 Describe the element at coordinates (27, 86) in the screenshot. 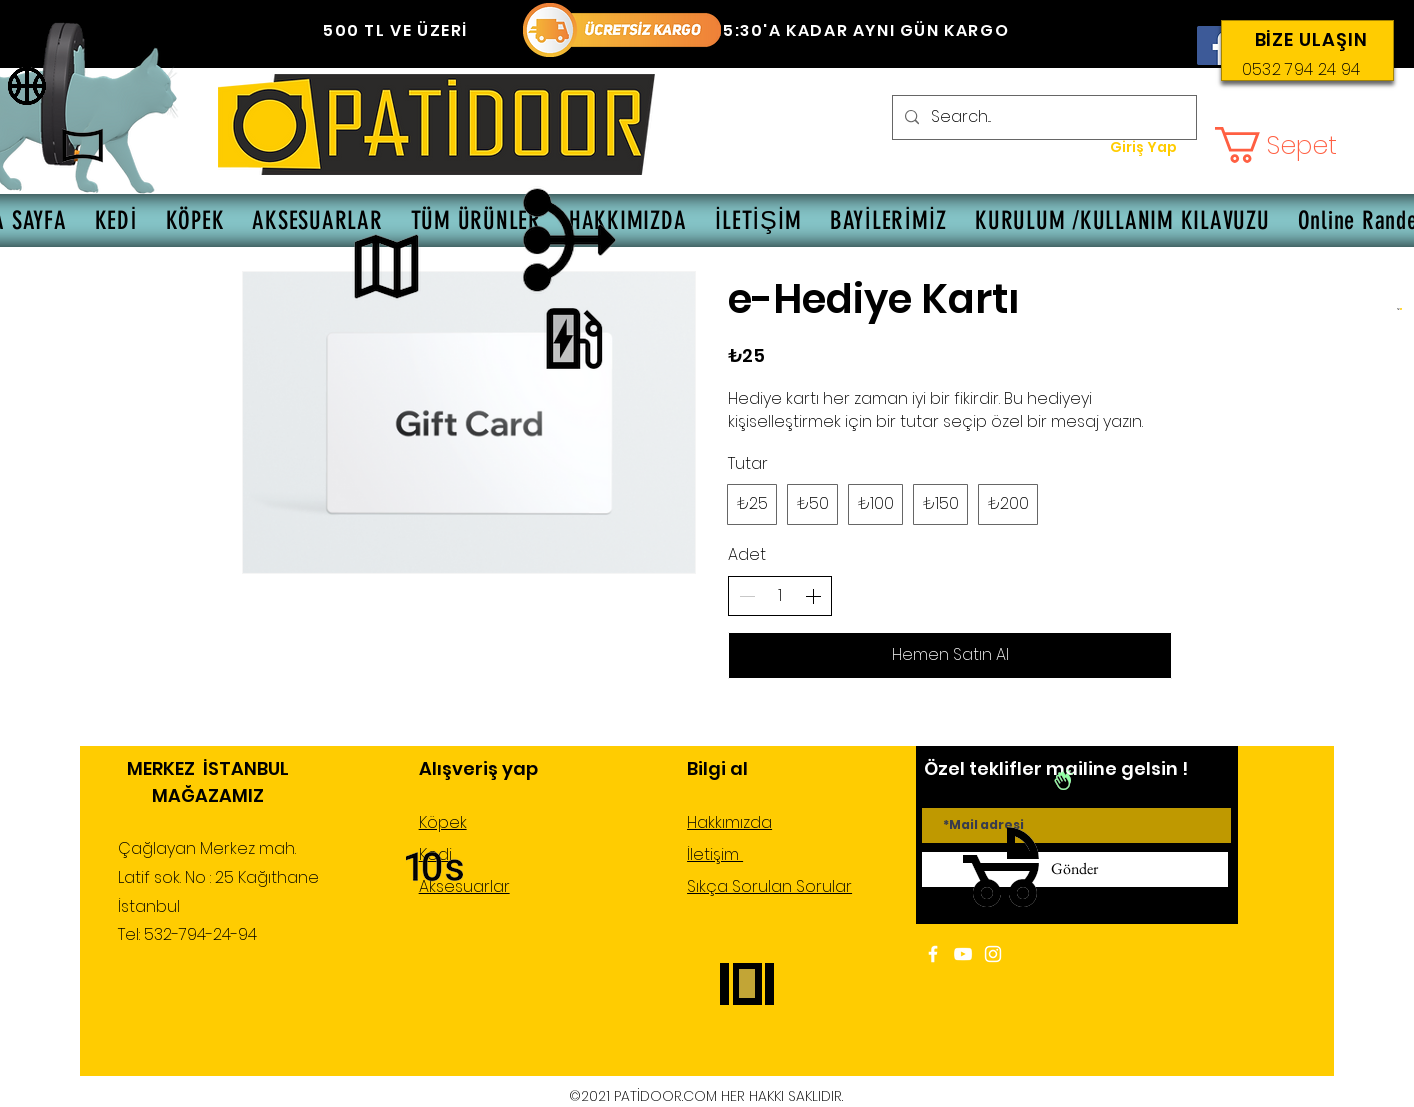

I see `access sports or basketball content` at that location.